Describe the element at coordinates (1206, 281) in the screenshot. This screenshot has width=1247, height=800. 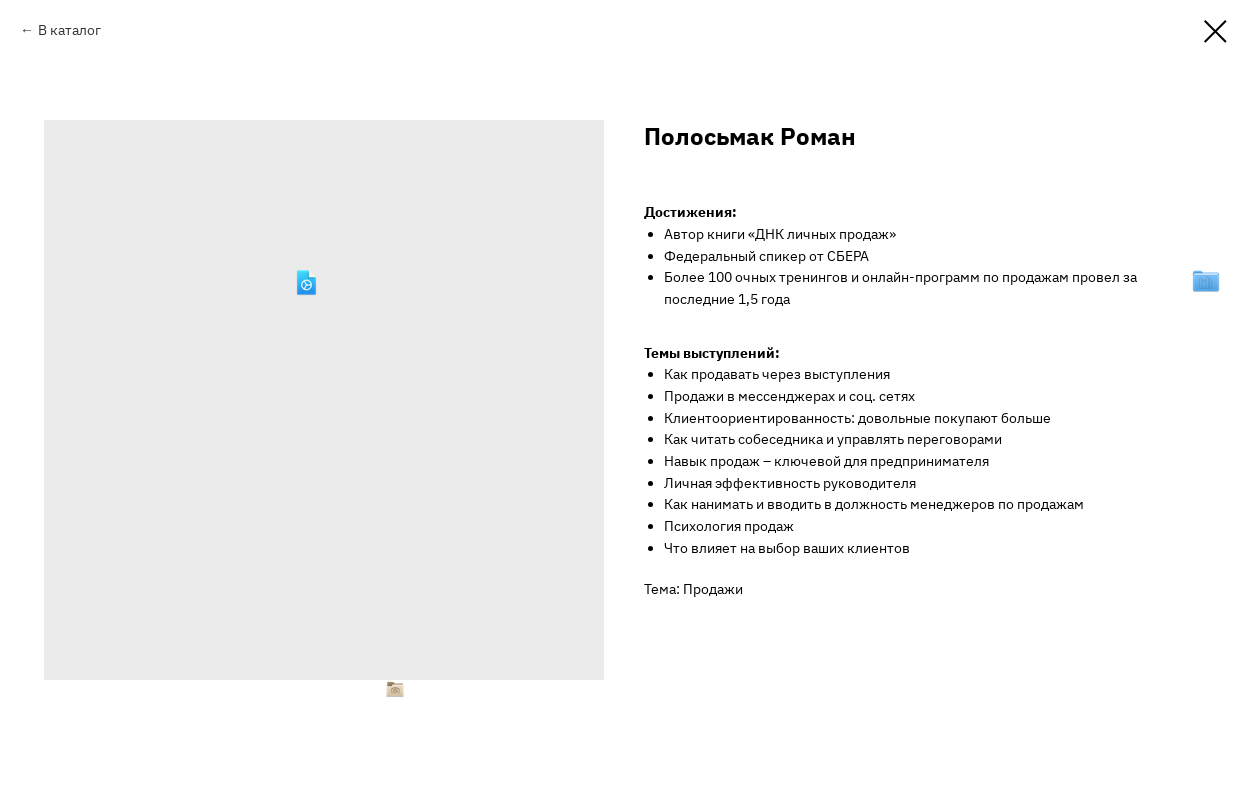
I see `open media library folder` at that location.